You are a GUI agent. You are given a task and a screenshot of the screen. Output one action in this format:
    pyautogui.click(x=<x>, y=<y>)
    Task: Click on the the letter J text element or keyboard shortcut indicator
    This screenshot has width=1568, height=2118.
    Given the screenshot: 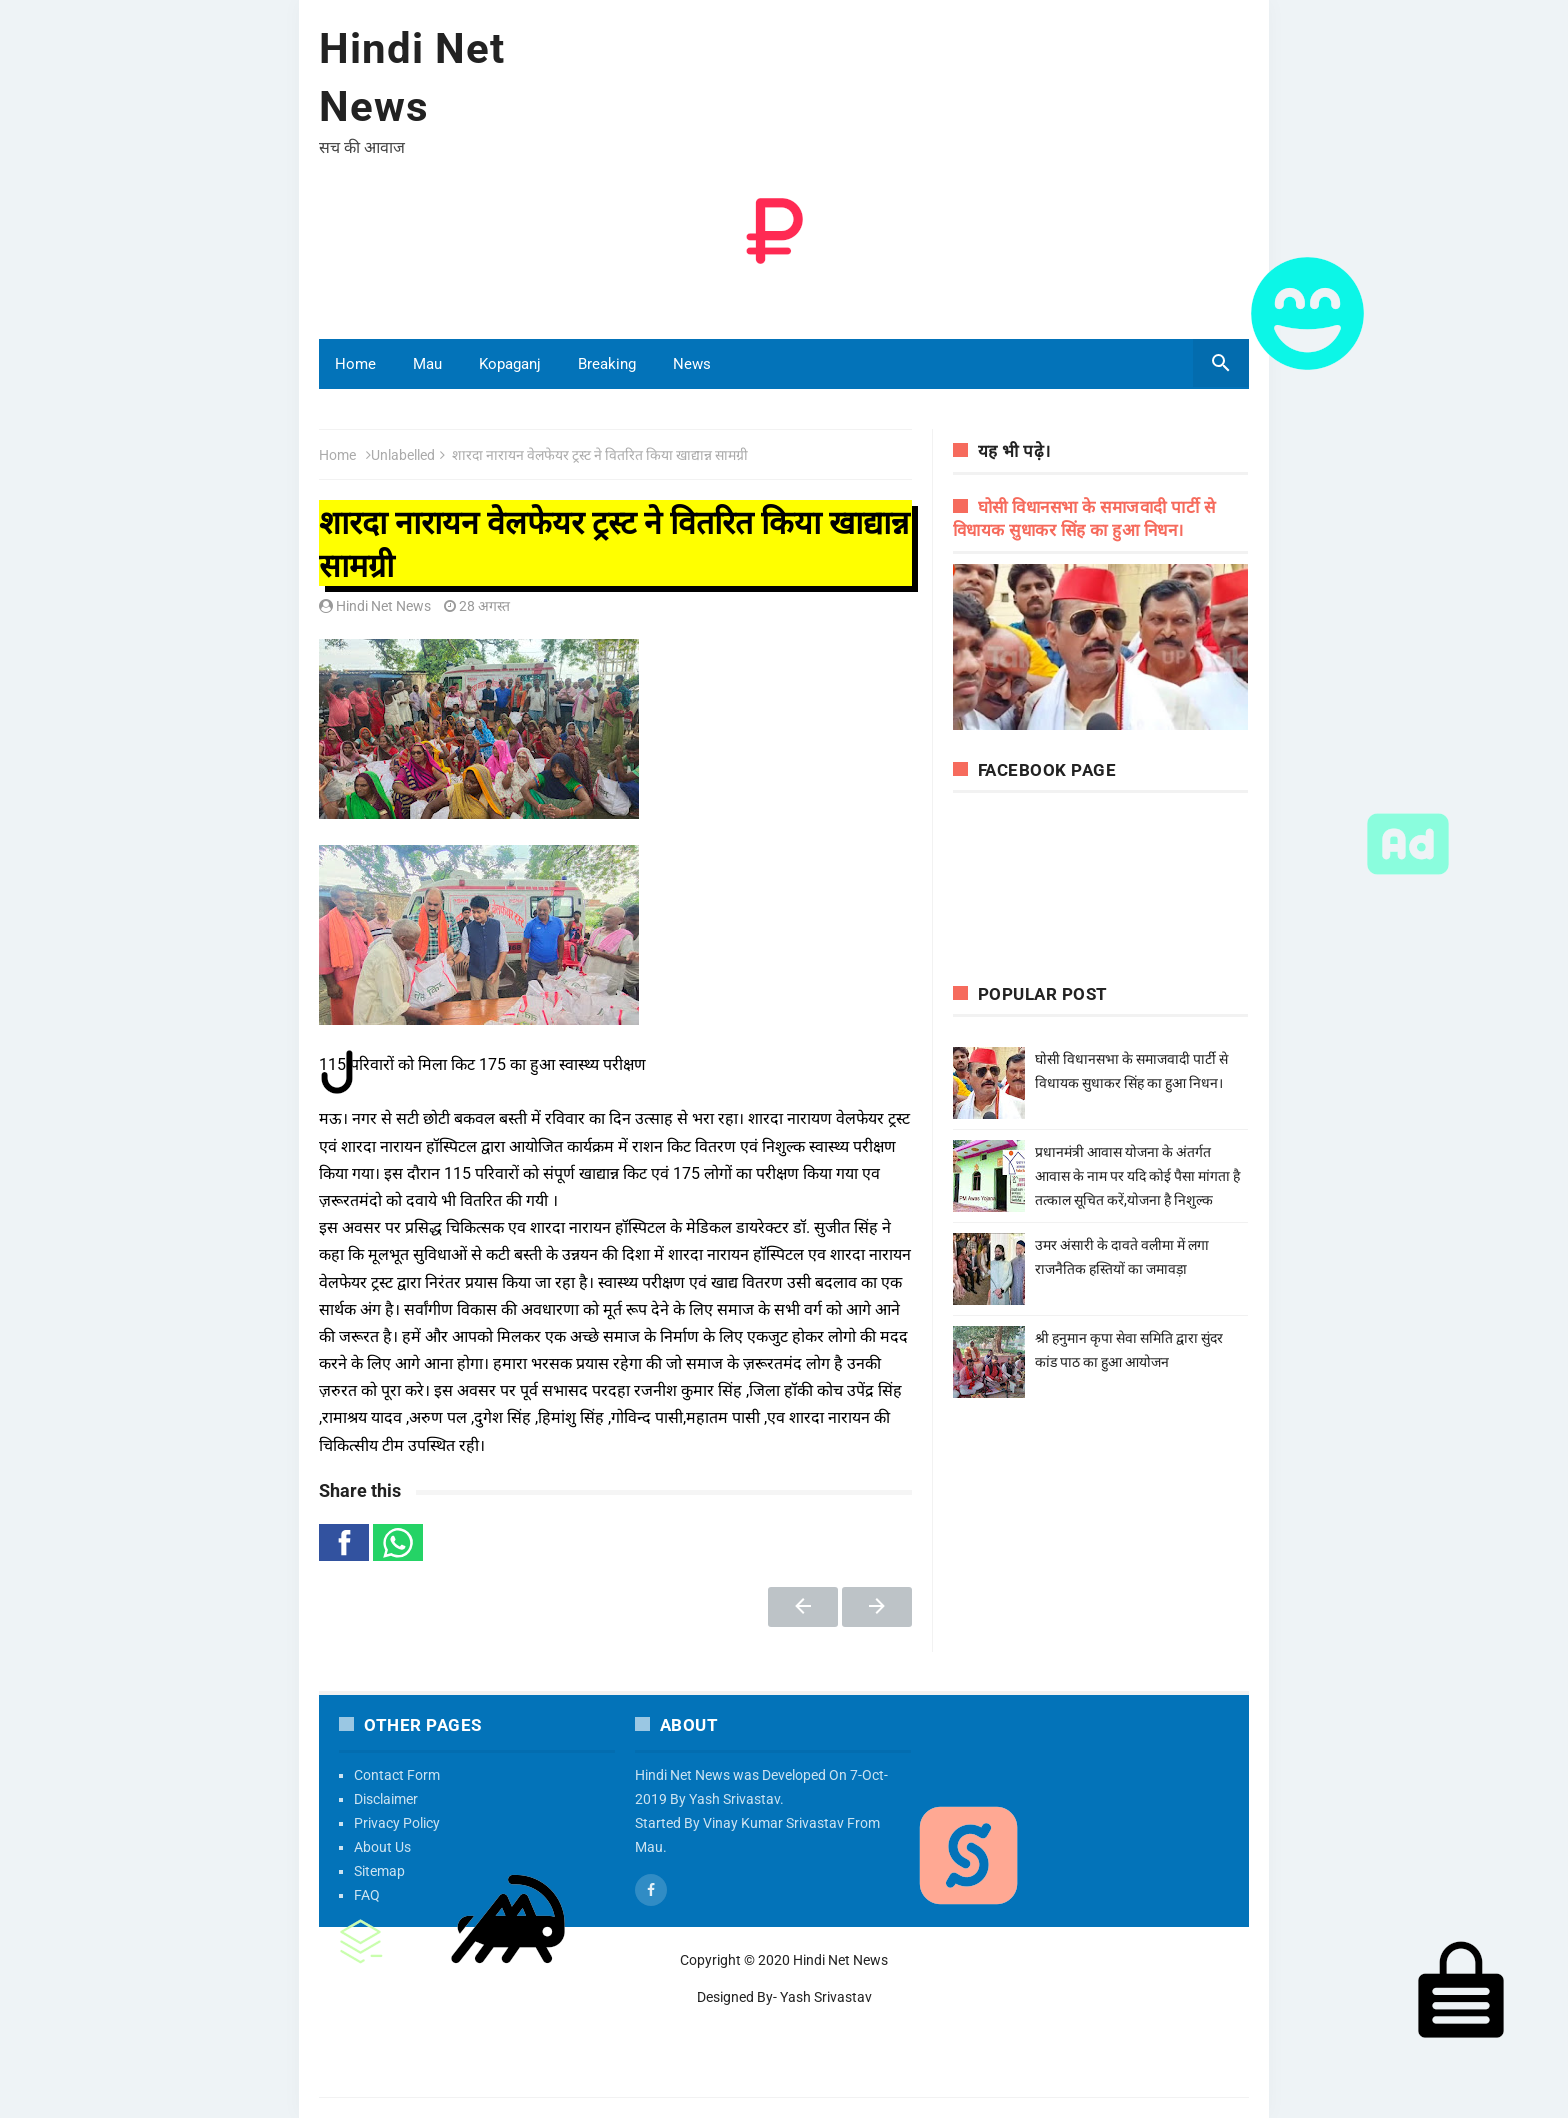 What is the action you would take?
    pyautogui.click(x=337, y=1072)
    